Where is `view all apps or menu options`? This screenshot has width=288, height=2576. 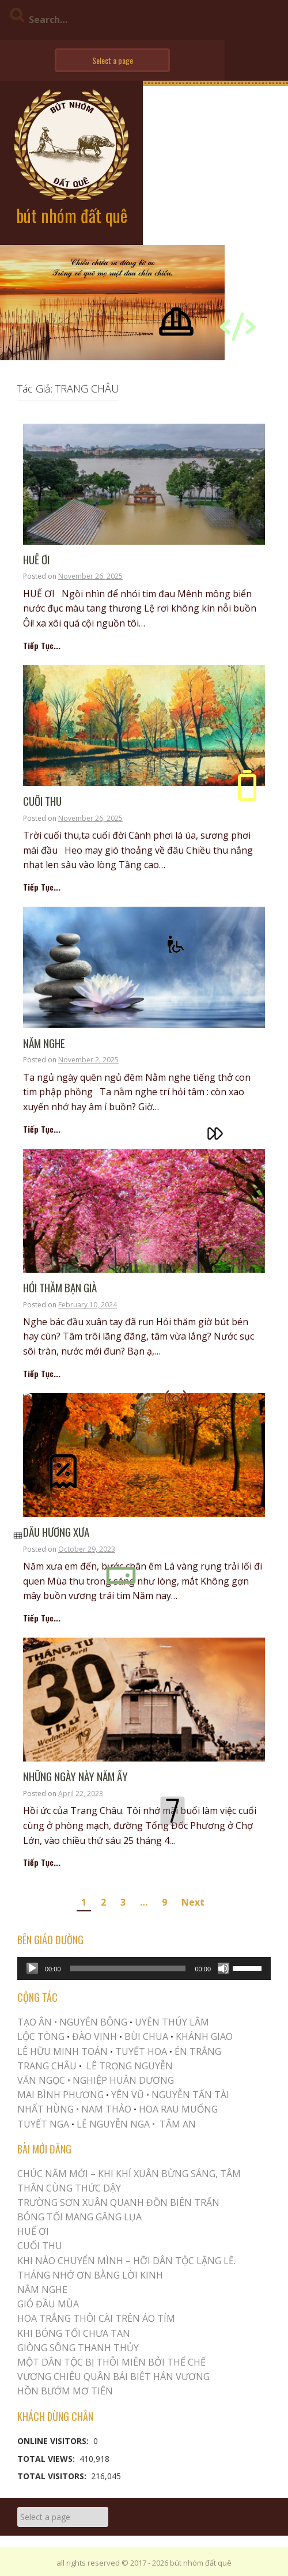
view all apps or menu options is located at coordinates (18, 1536).